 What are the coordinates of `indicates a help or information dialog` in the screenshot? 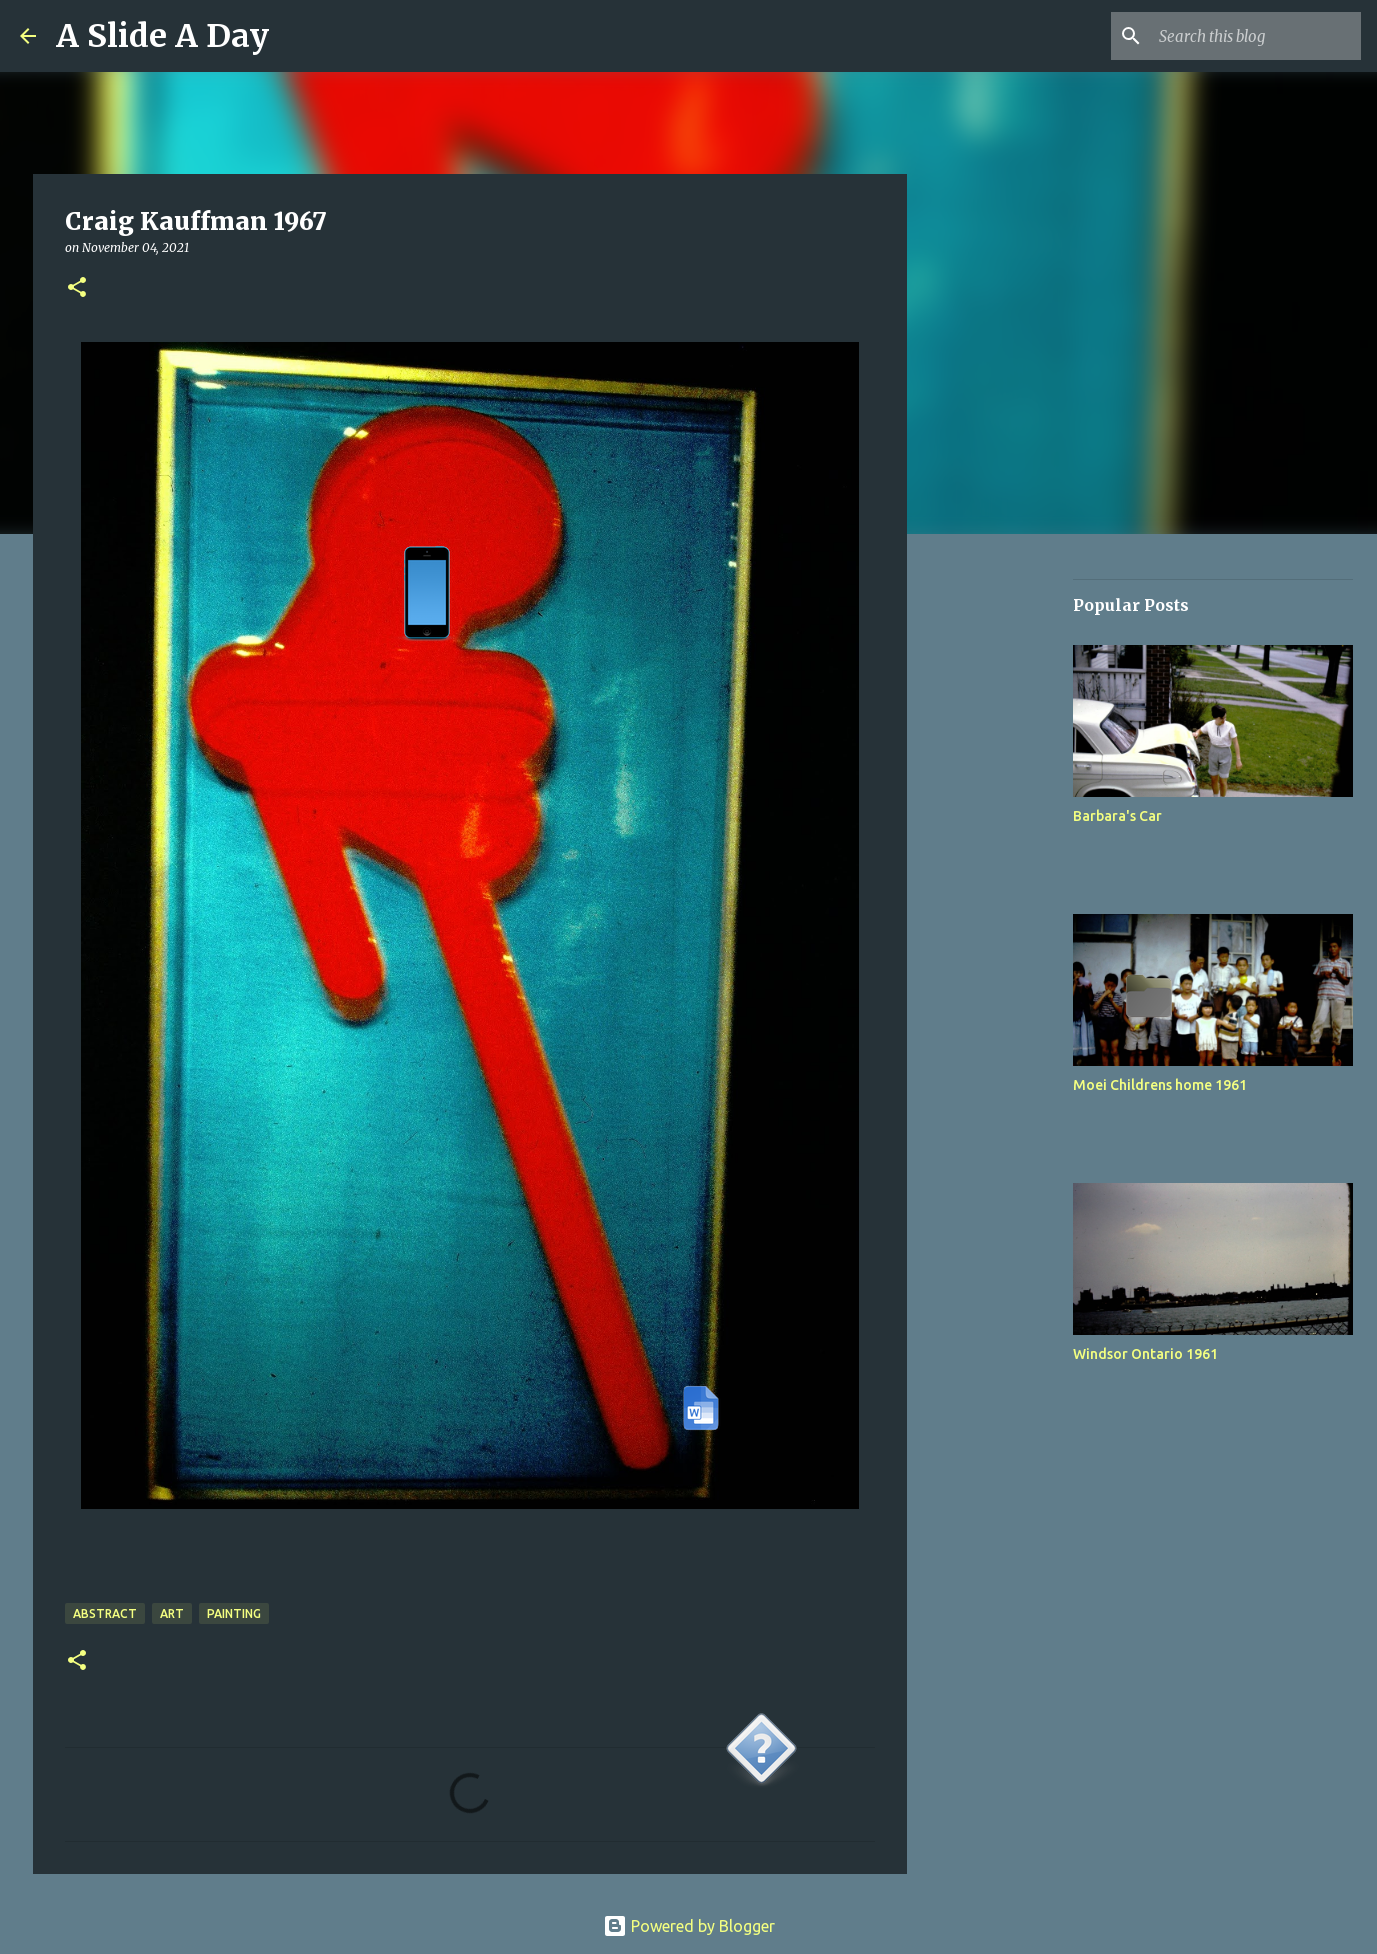 It's located at (761, 1749).